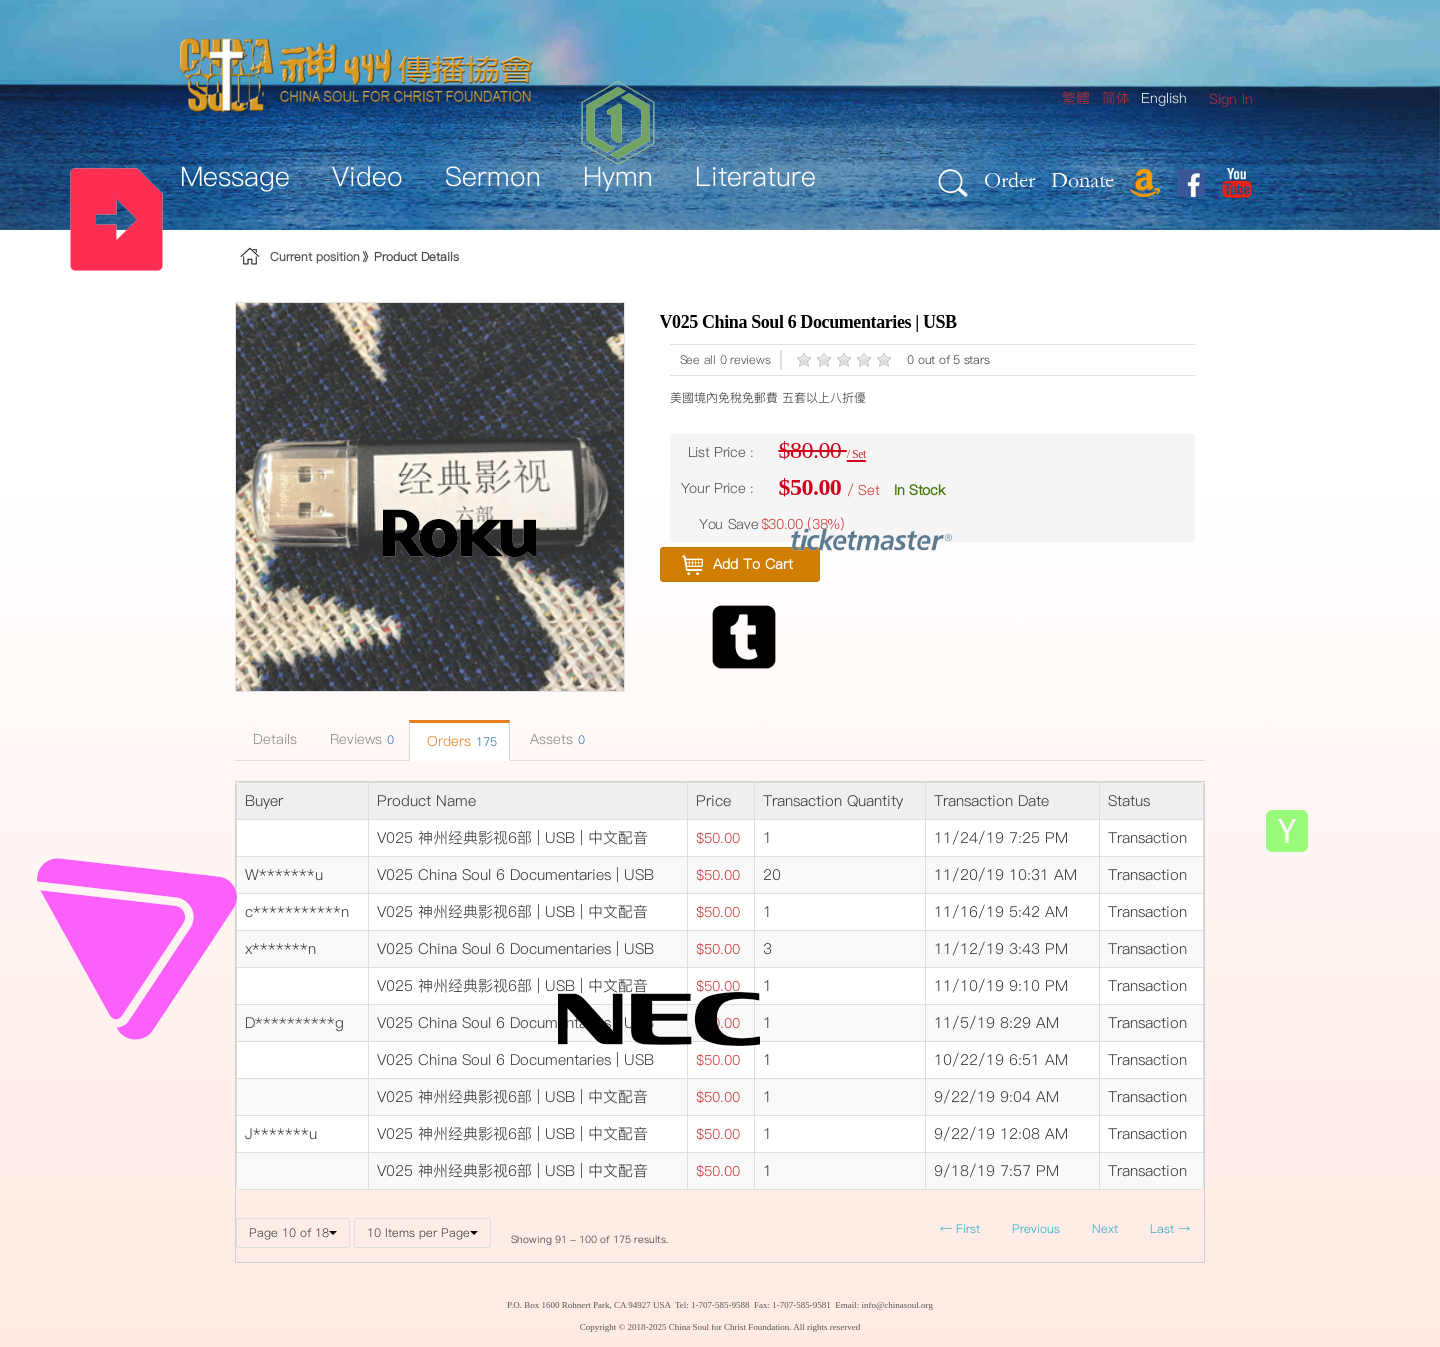 The width and height of the screenshot is (1440, 1347). Describe the element at coordinates (116, 219) in the screenshot. I see `transfer or export a file` at that location.